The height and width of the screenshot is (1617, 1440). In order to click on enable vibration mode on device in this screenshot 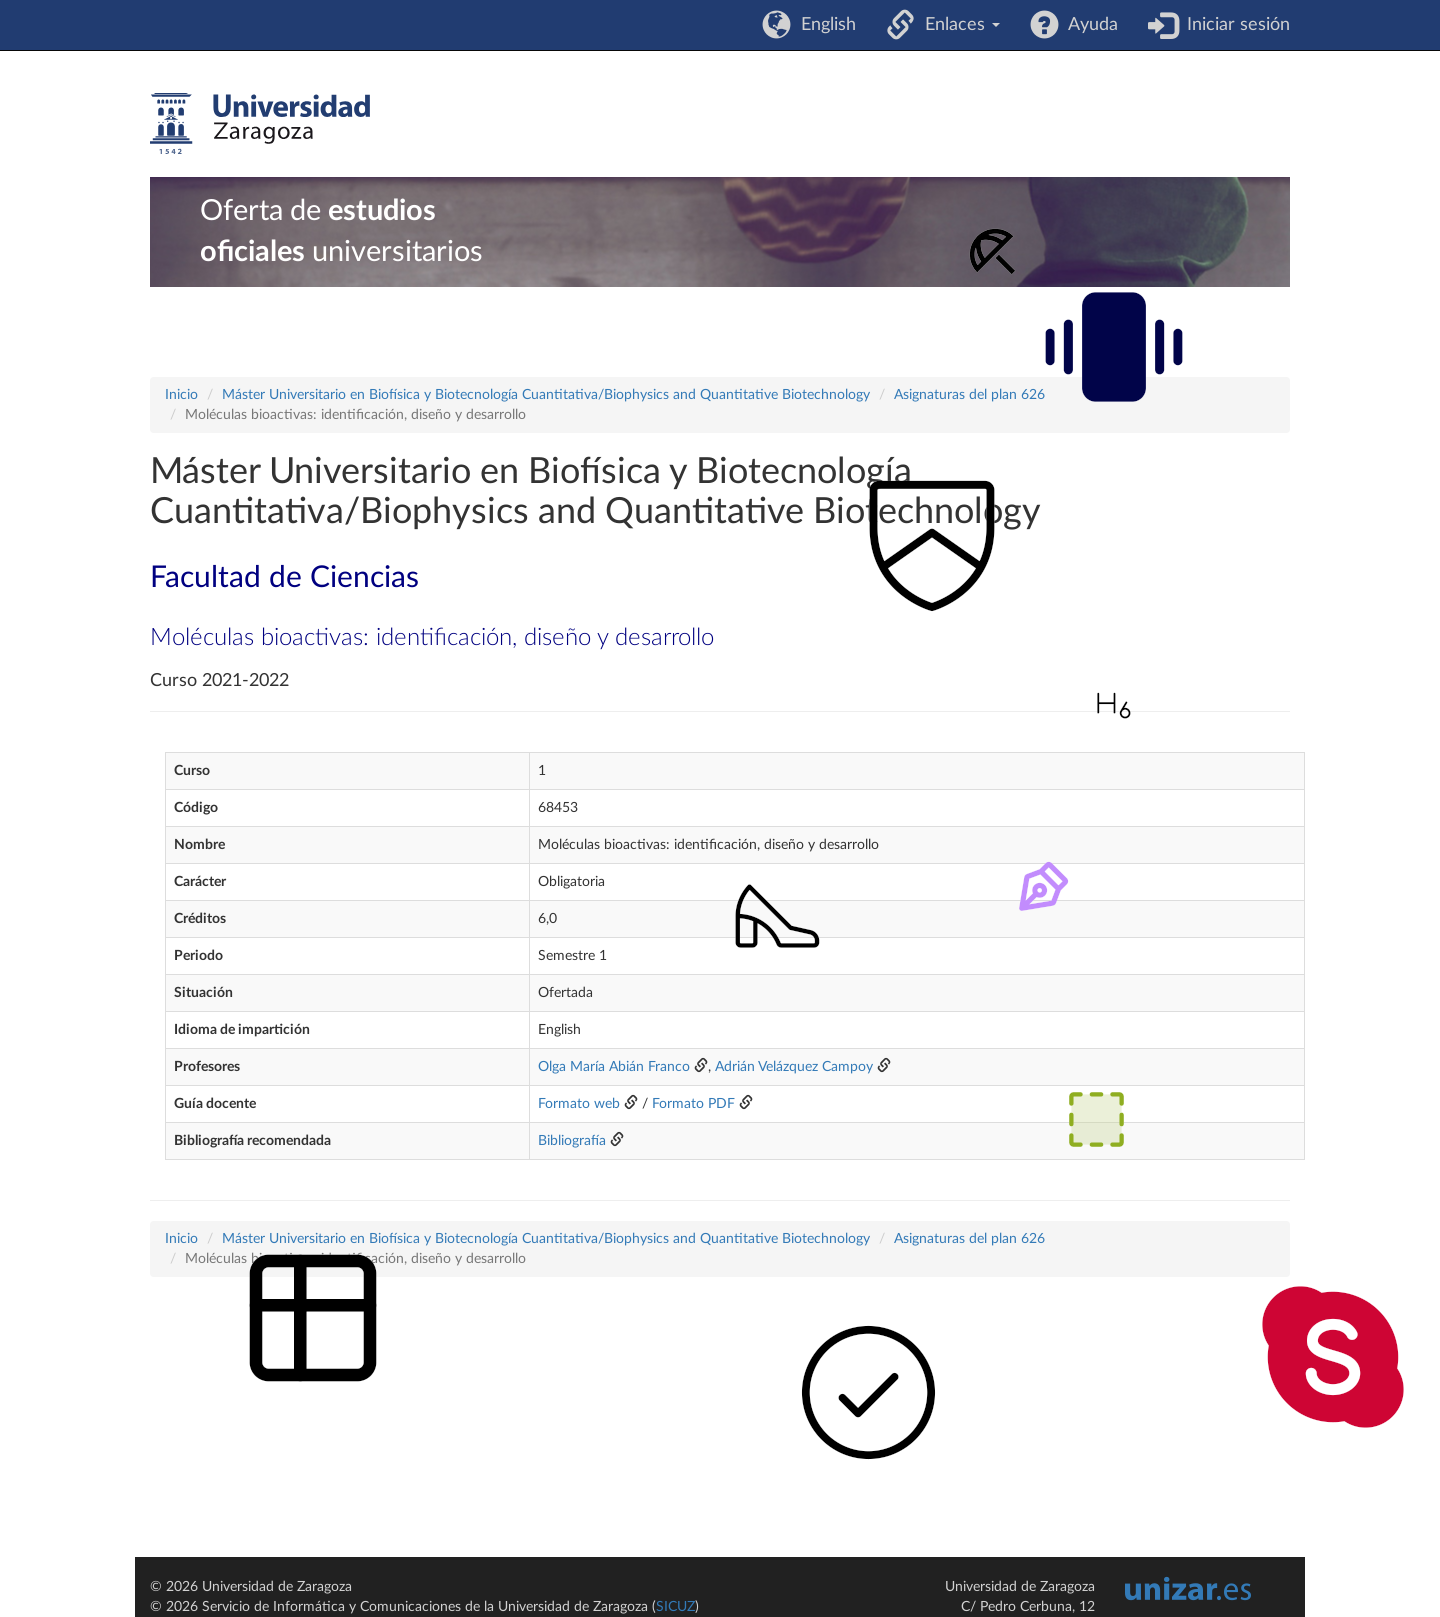, I will do `click(1114, 347)`.